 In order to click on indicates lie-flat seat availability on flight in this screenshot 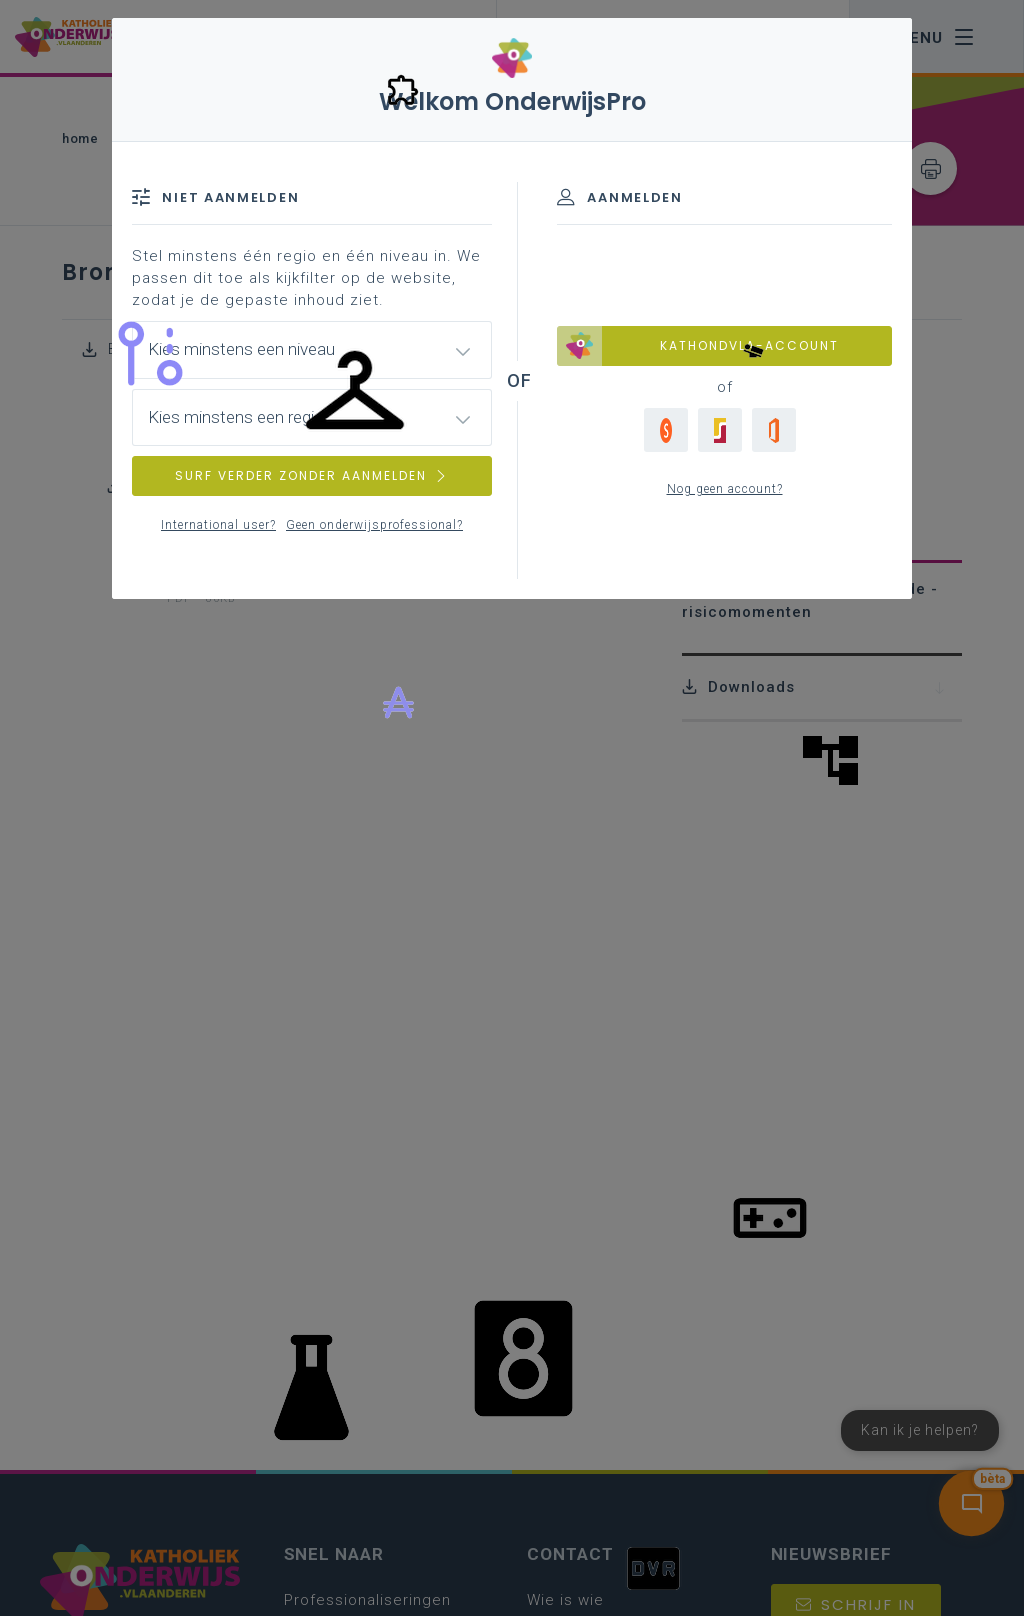, I will do `click(753, 351)`.